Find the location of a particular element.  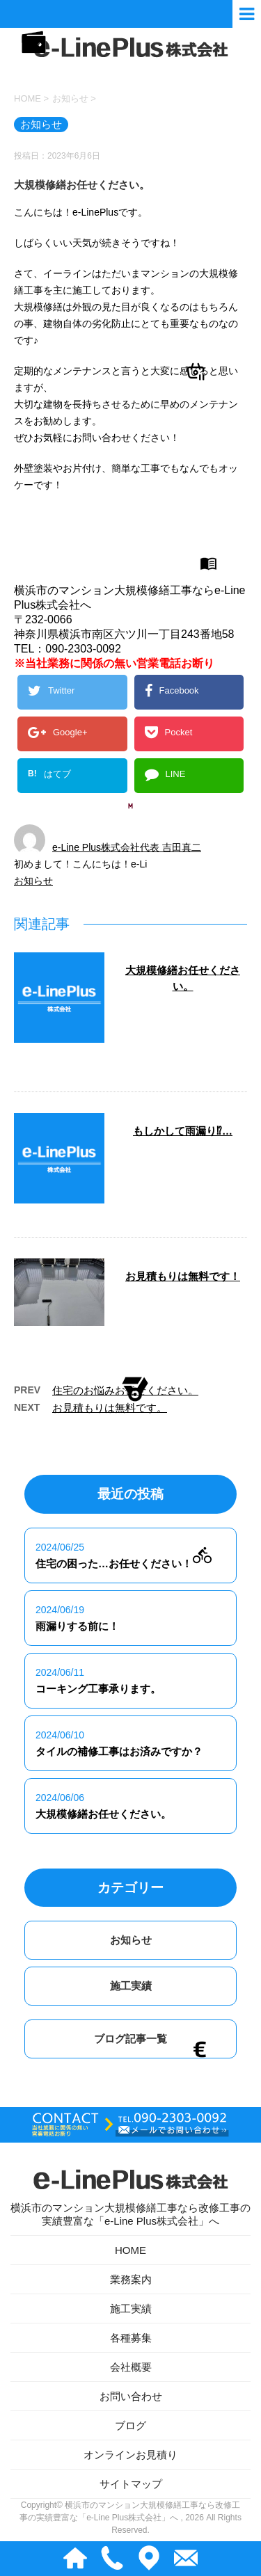

view achievements or awards is located at coordinates (135, 1389).